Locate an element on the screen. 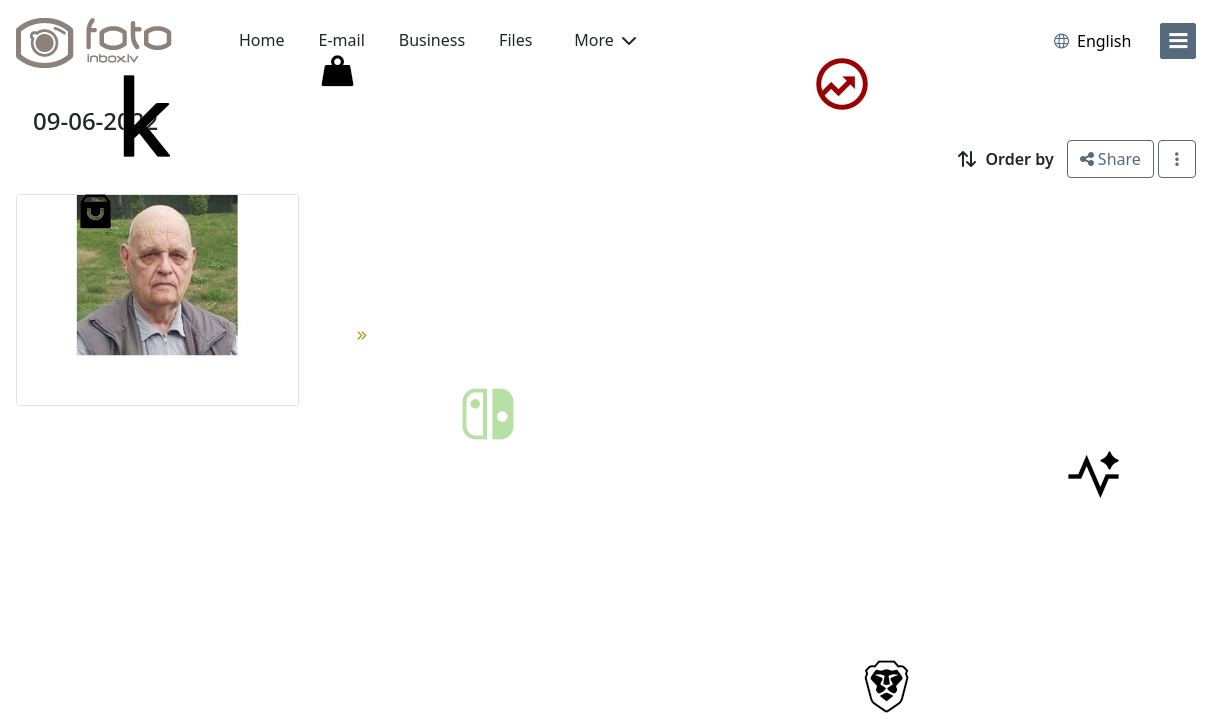 The image size is (1212, 720). skip forward or advance to next item is located at coordinates (361, 335).